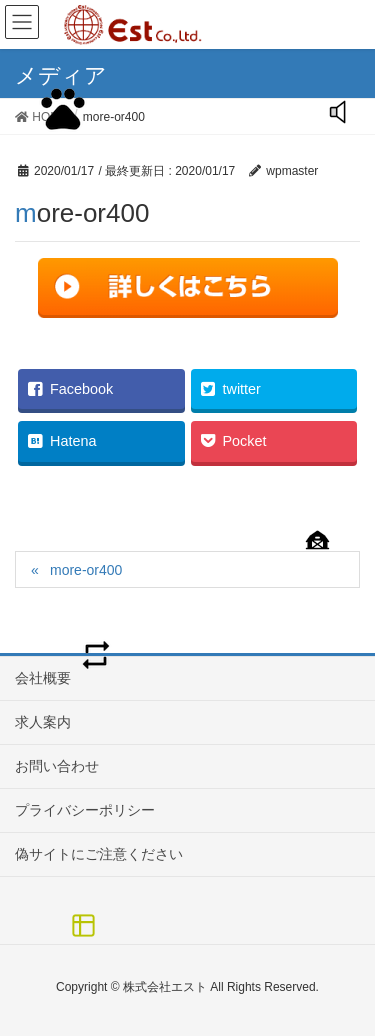 The height and width of the screenshot is (1036, 375). I want to click on enable repeat mode for media playback, so click(96, 655).